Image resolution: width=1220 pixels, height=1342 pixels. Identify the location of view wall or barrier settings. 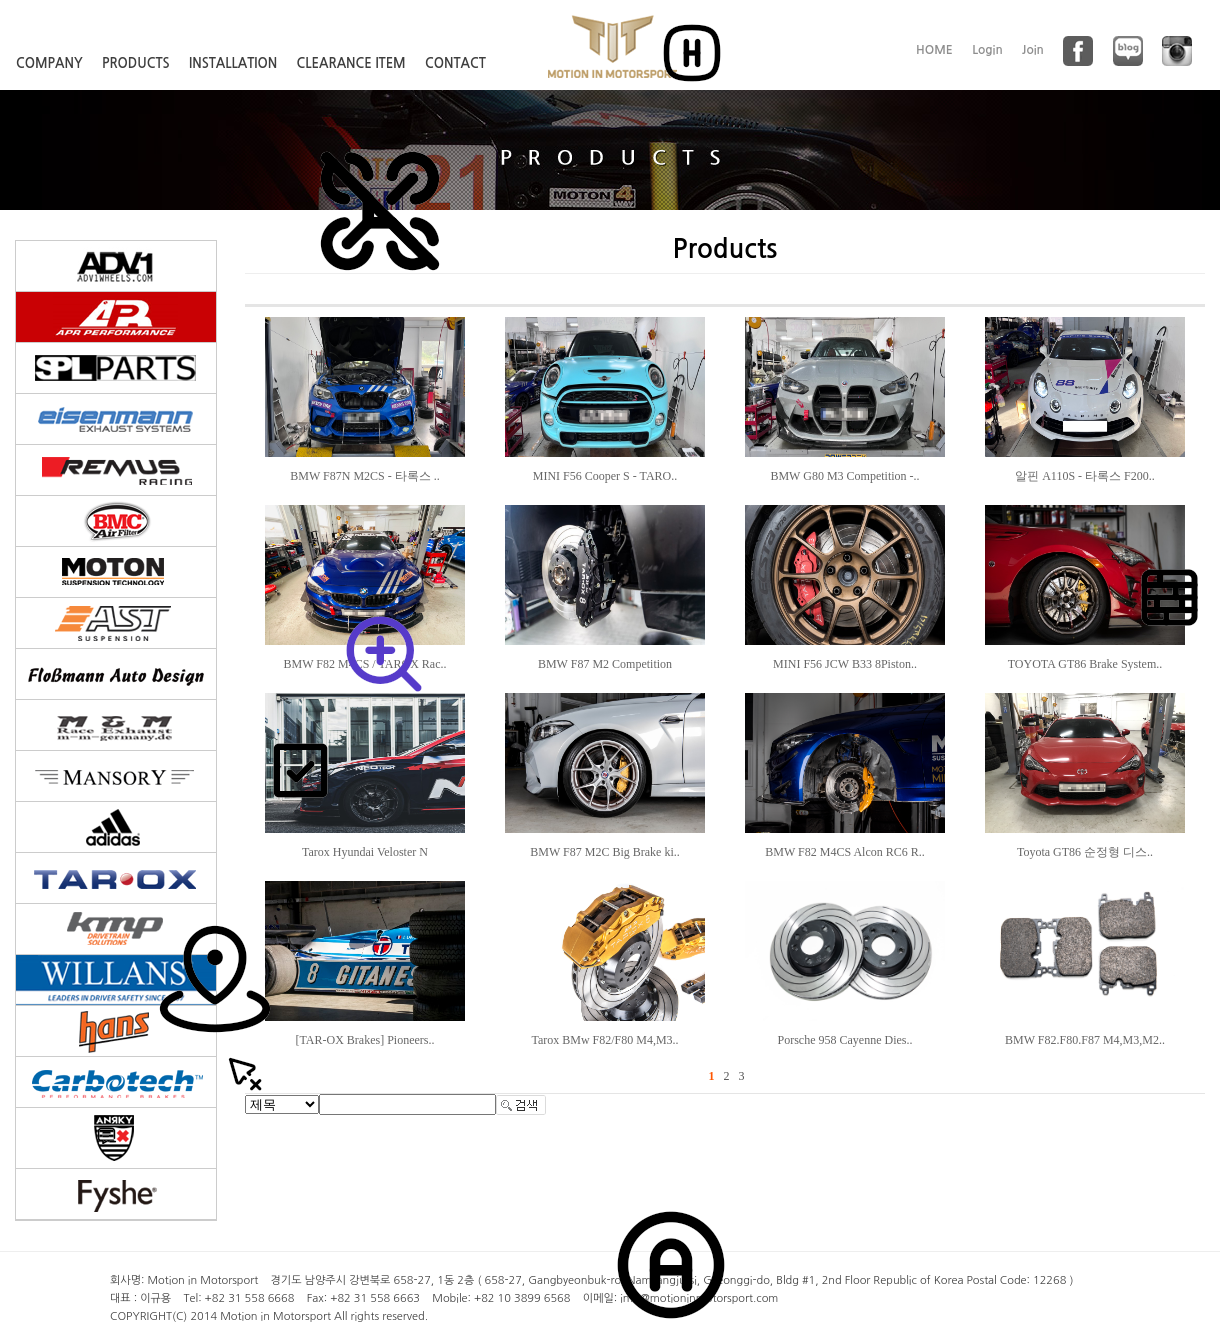
(1169, 597).